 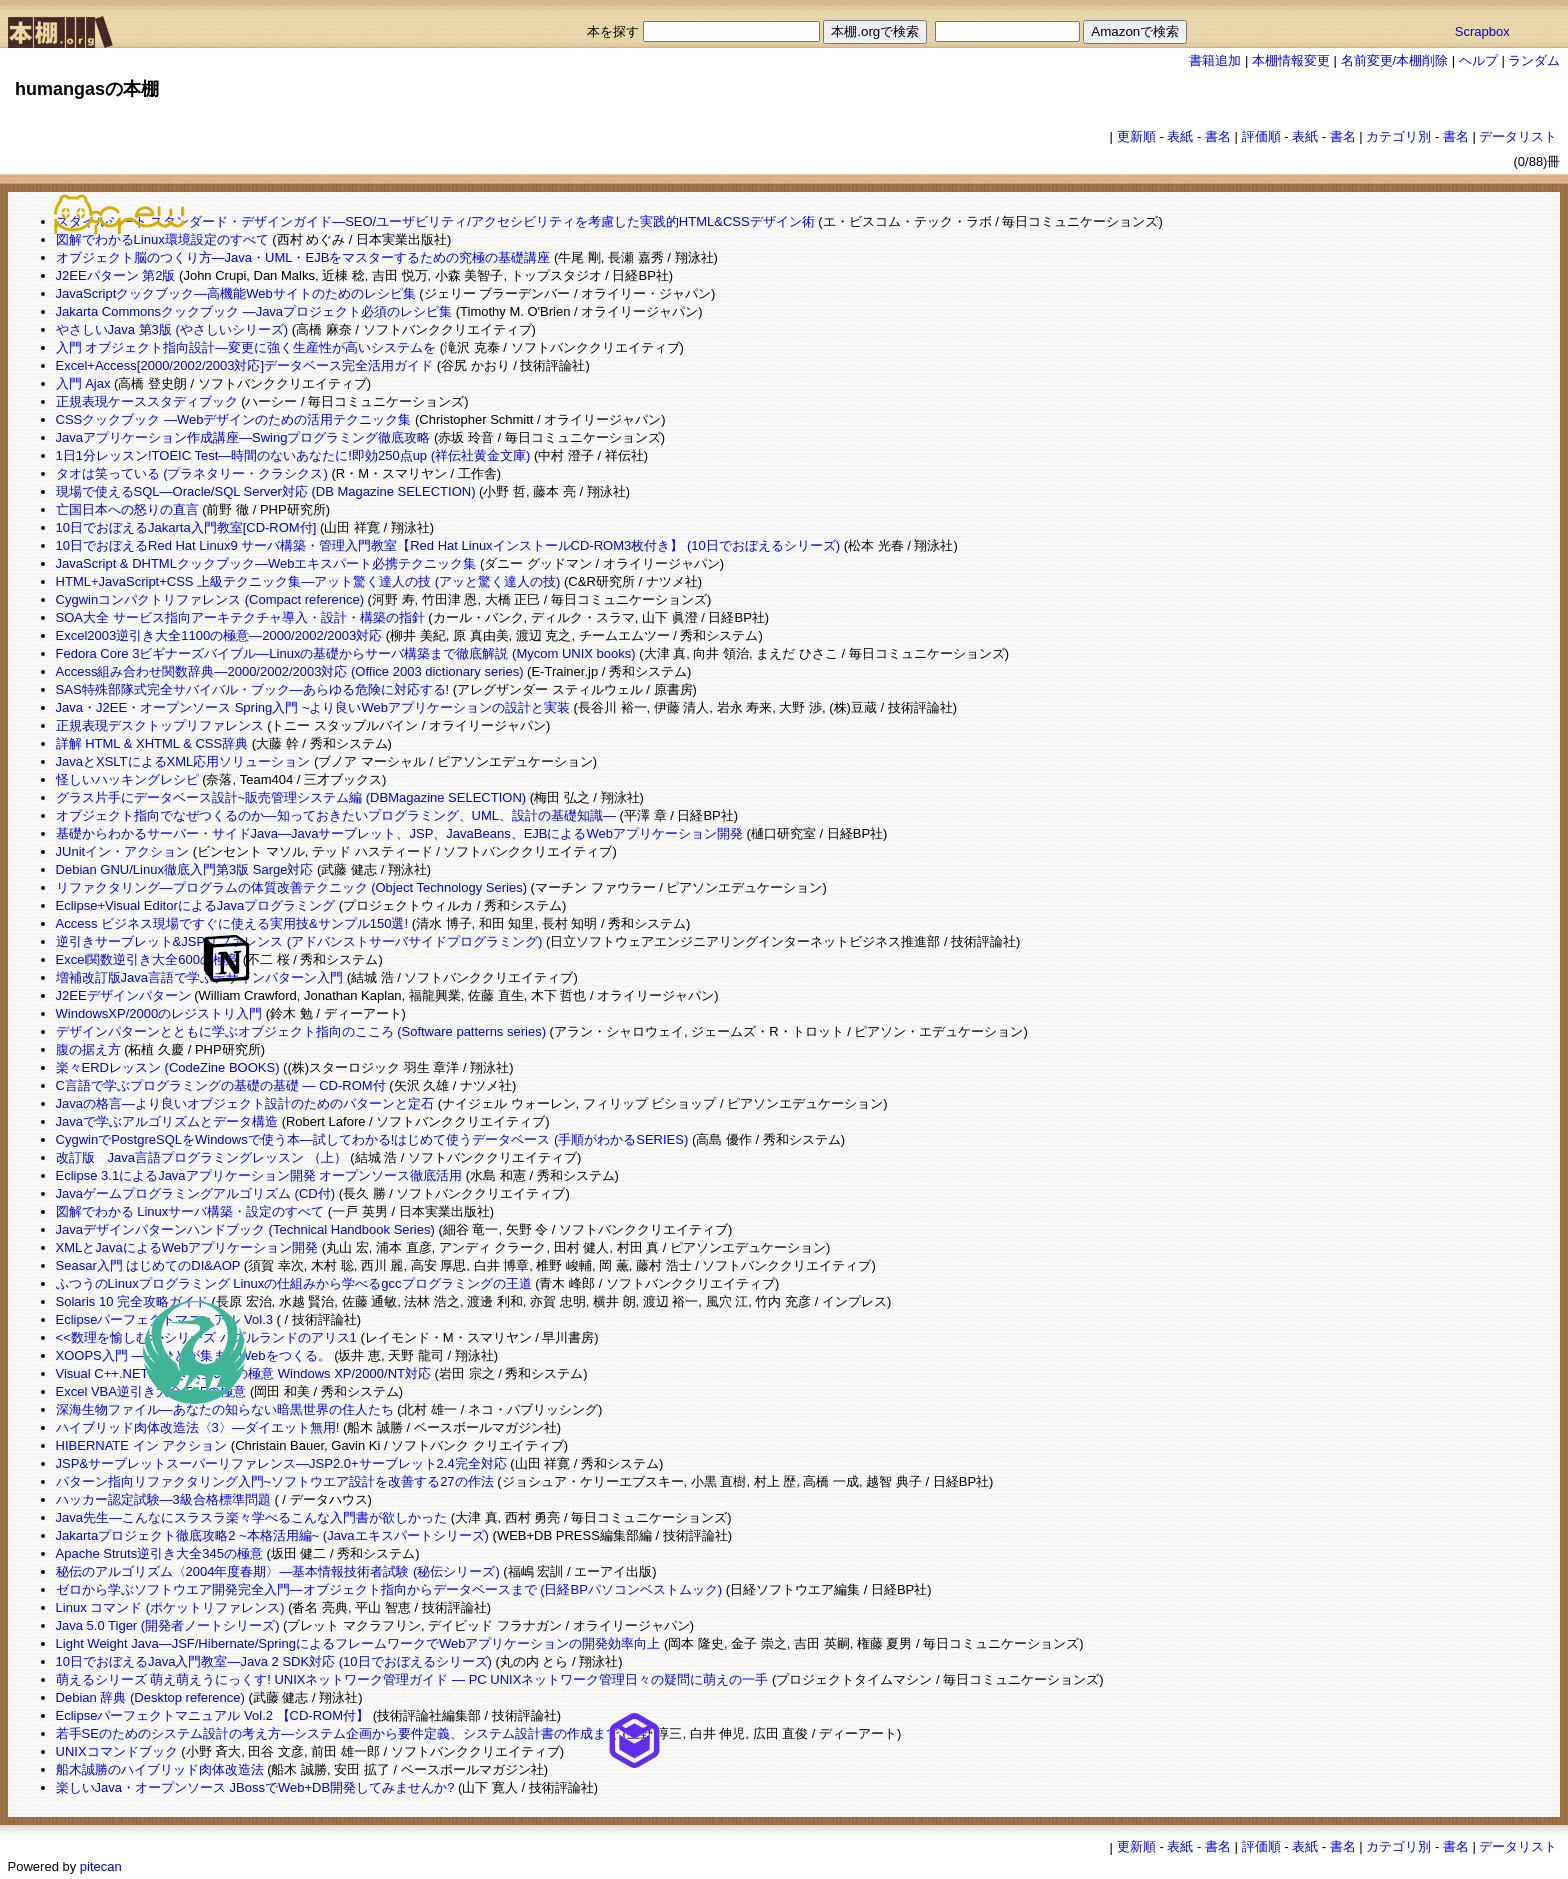 I want to click on metro bundler logo, so click(x=634, y=1740).